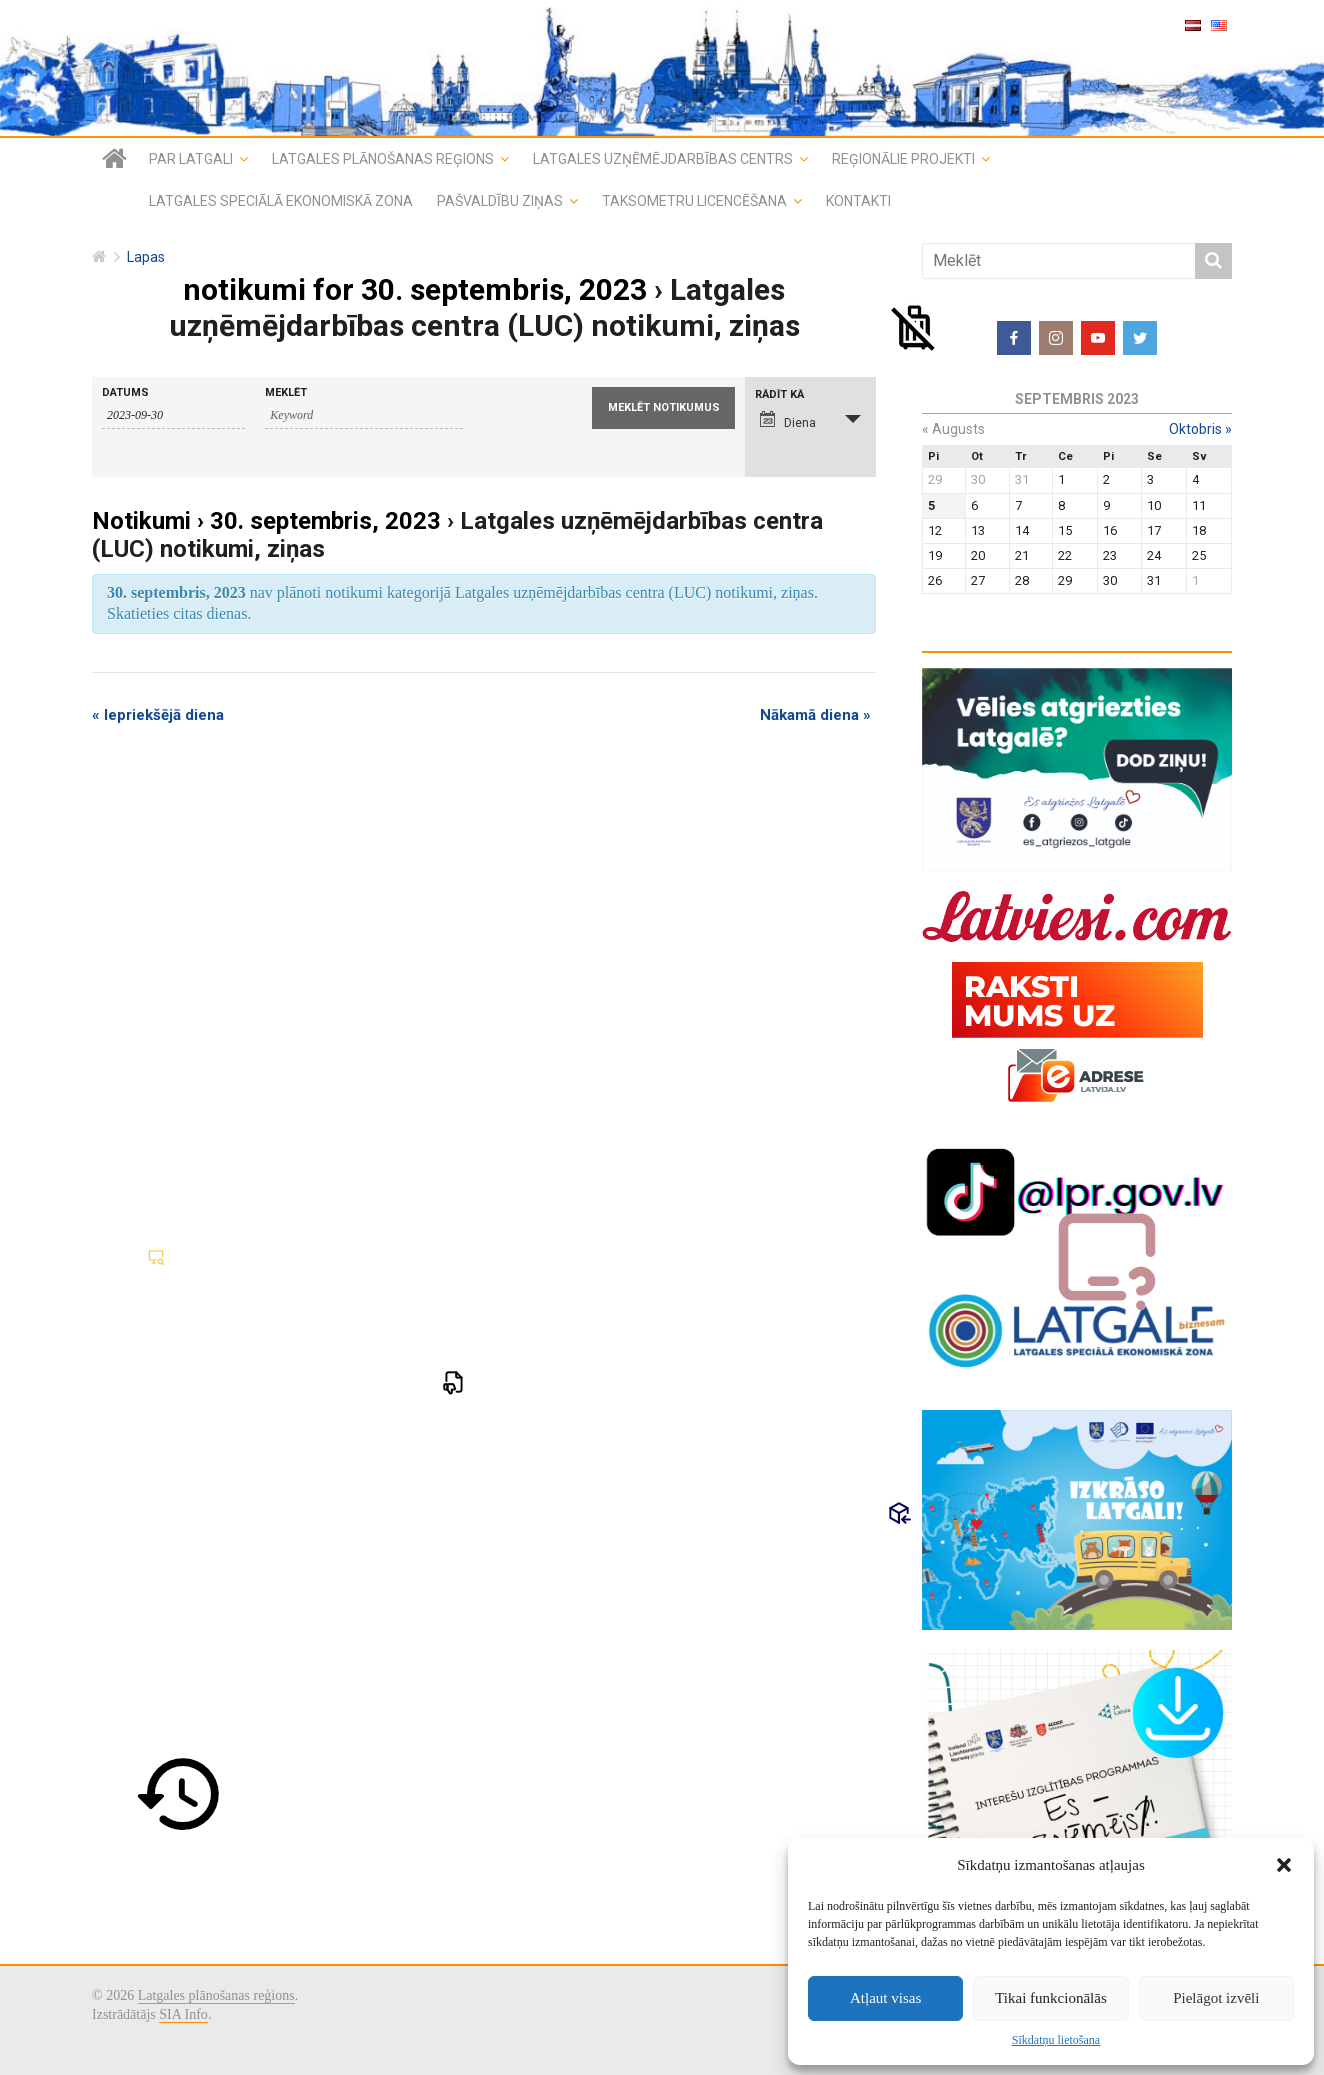 This screenshot has height=2075, width=1324. What do you see at coordinates (1107, 1257) in the screenshot?
I see `tablet device help or support` at bounding box center [1107, 1257].